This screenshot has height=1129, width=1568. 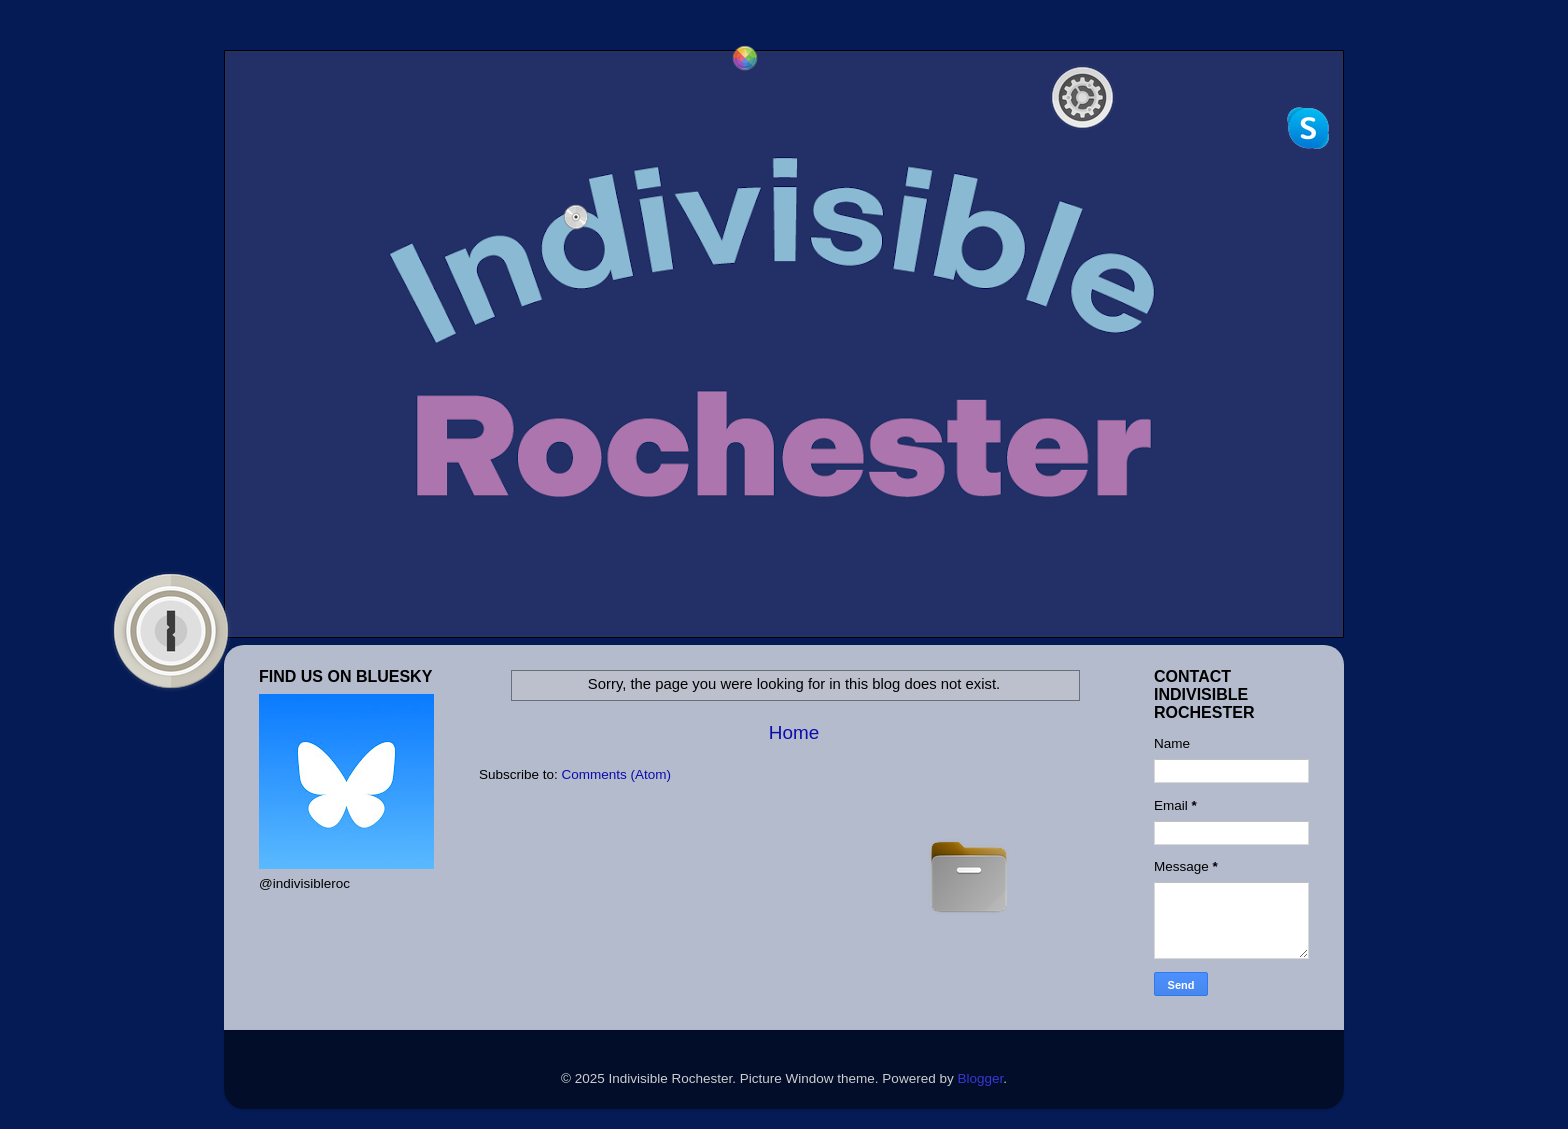 I want to click on open skype app, so click(x=1308, y=128).